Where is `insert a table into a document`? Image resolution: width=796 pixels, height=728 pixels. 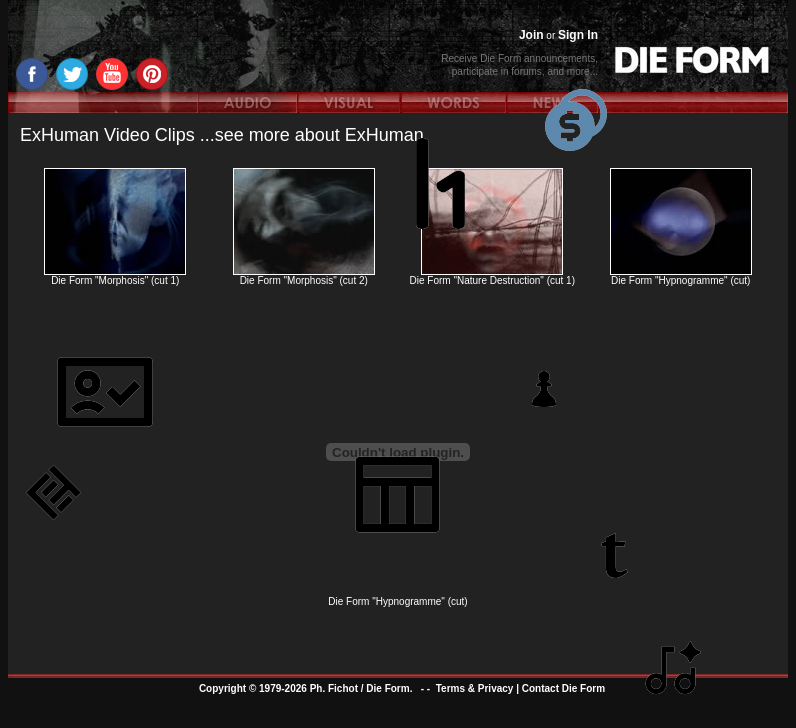
insert a table into a document is located at coordinates (397, 494).